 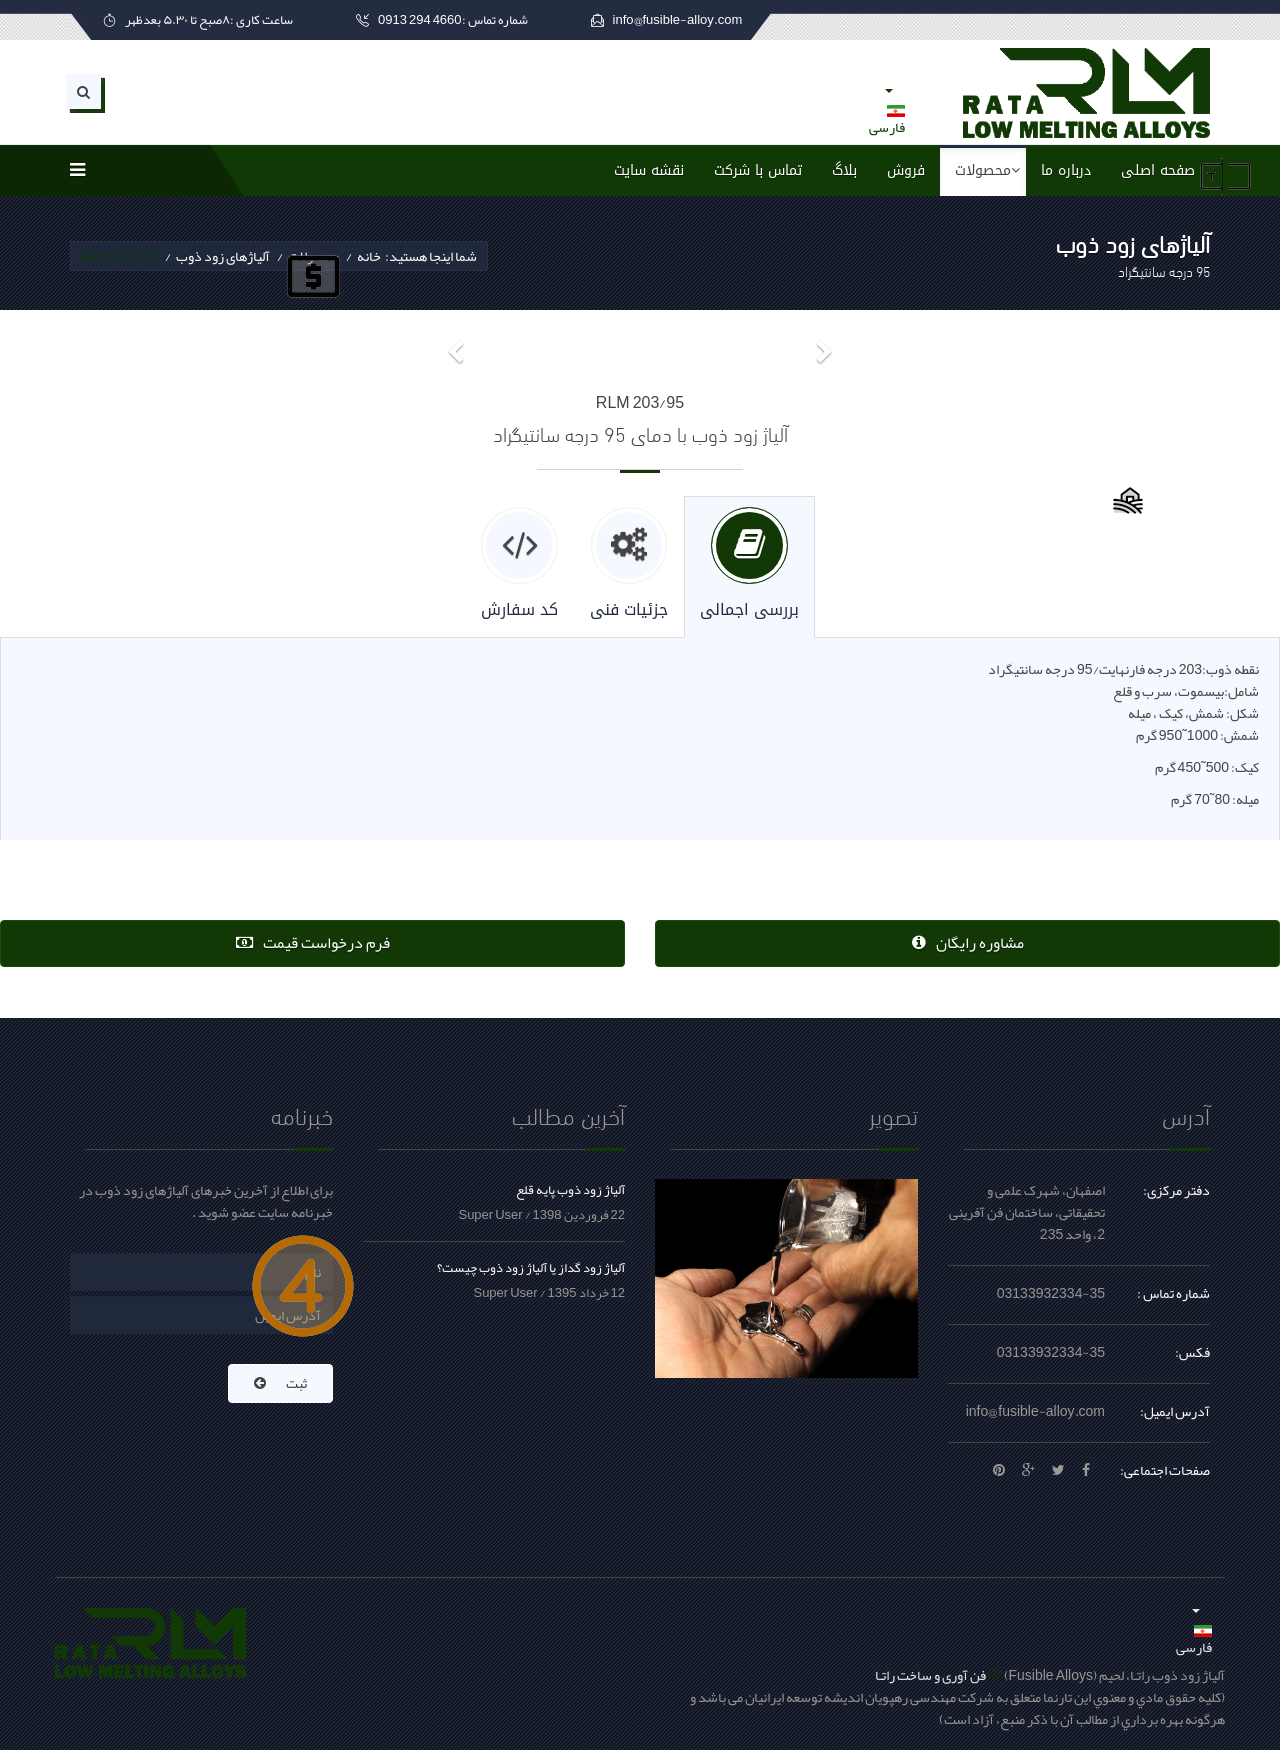 What do you see at coordinates (1128, 501) in the screenshot?
I see `access farm or agricultural settings` at bounding box center [1128, 501].